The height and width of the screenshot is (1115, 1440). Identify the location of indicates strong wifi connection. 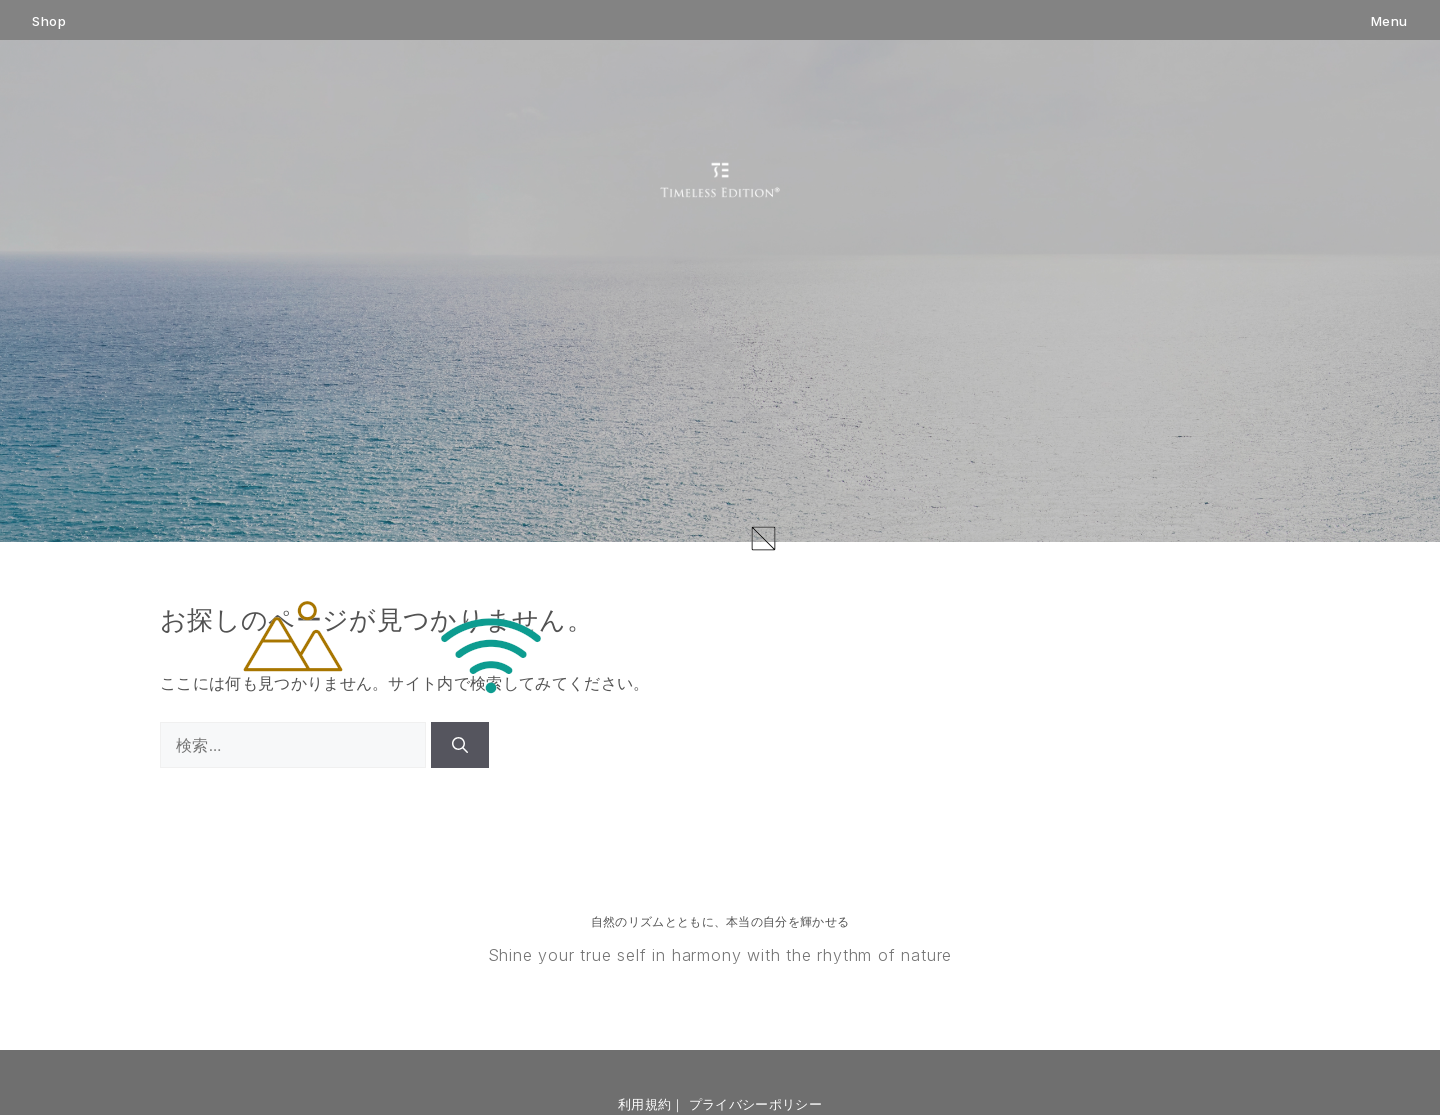
(491, 654).